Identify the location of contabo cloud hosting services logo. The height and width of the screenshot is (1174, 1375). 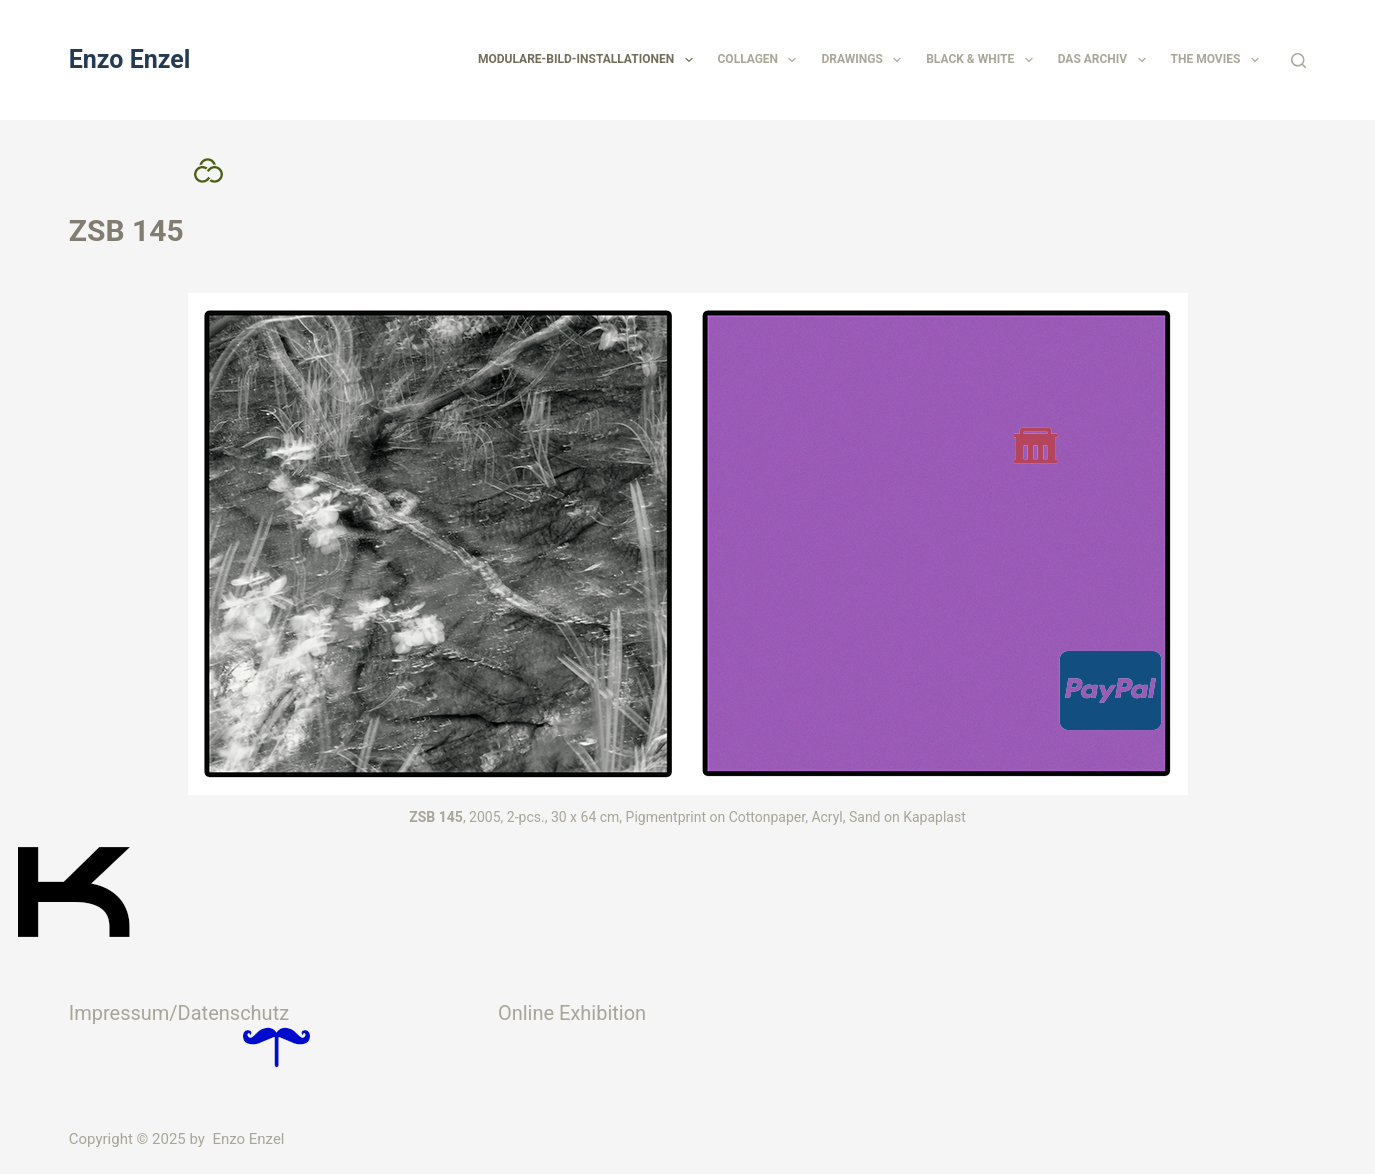
(208, 170).